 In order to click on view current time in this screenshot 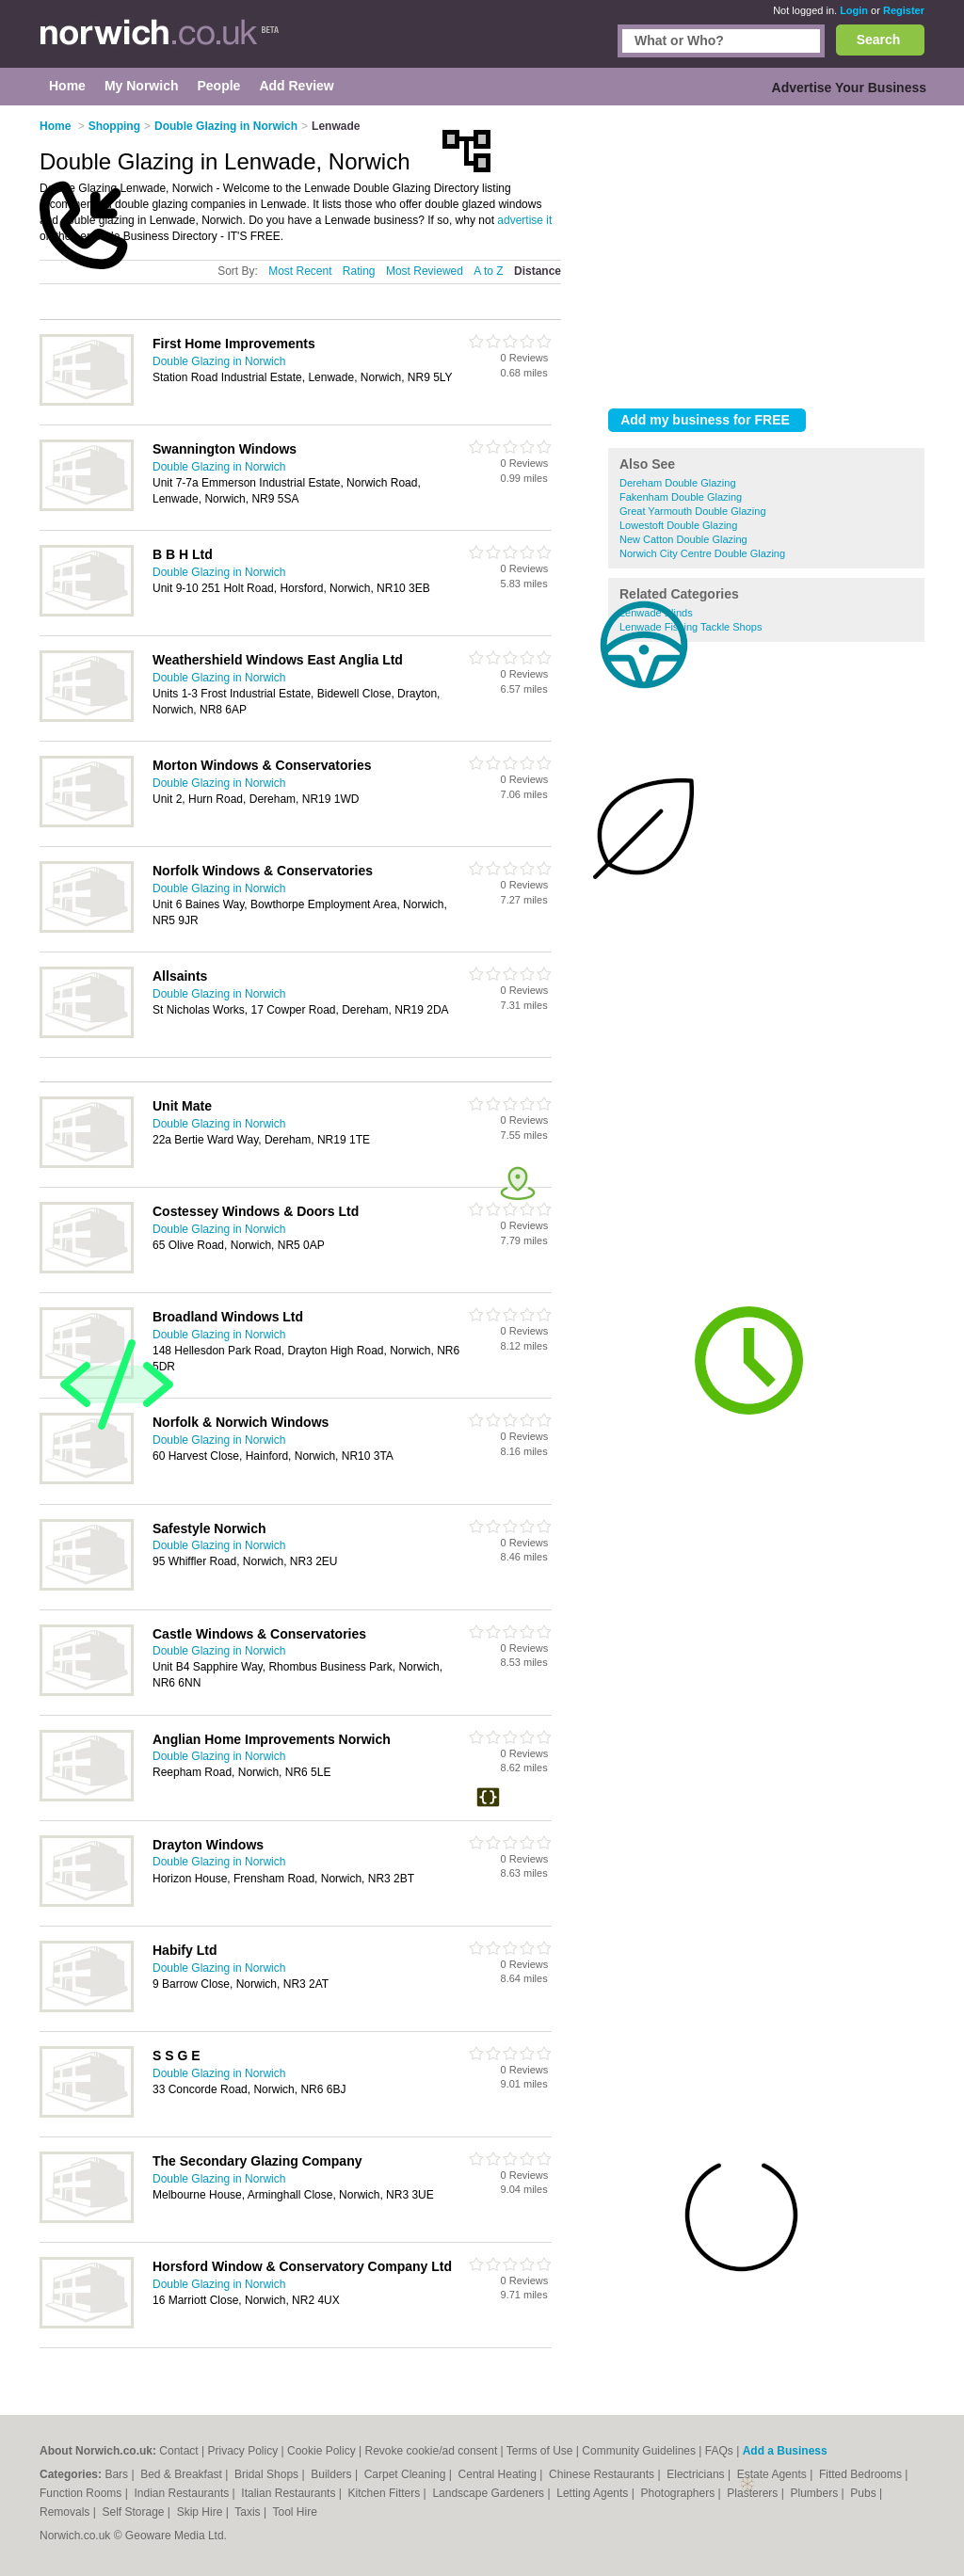, I will do `click(748, 1360)`.